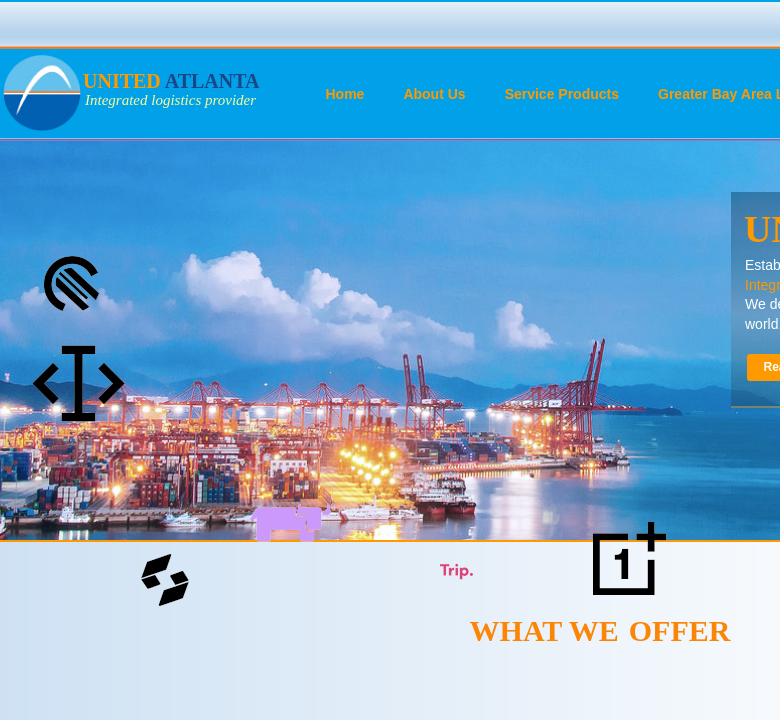 The height and width of the screenshot is (720, 780). What do you see at coordinates (629, 558) in the screenshot?
I see `OnePlus brand logo` at bounding box center [629, 558].